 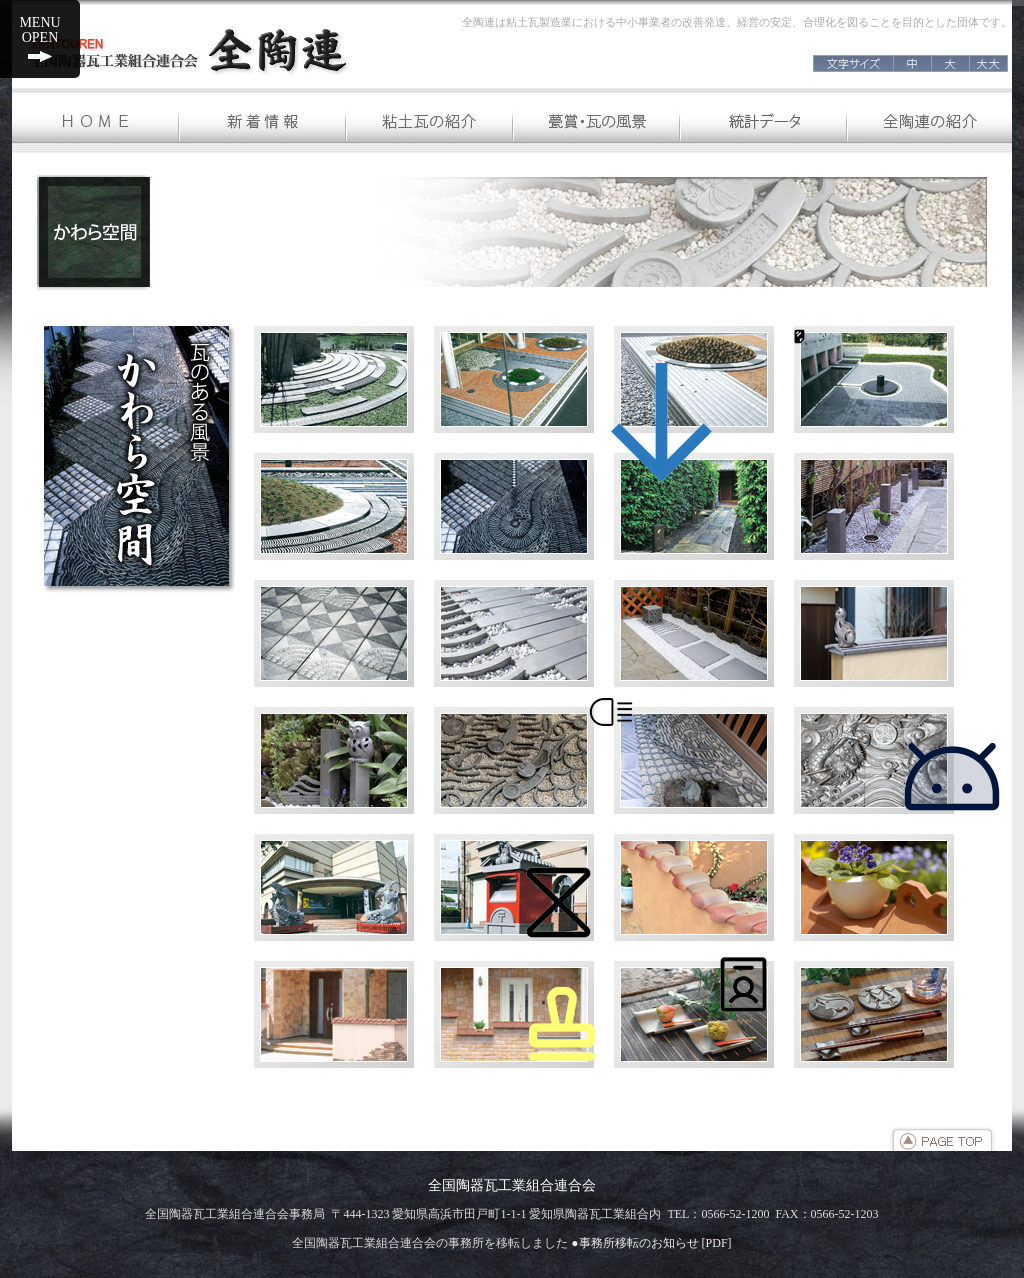 What do you see at coordinates (799, 336) in the screenshot?
I see `view or access plastic sheet material` at bounding box center [799, 336].